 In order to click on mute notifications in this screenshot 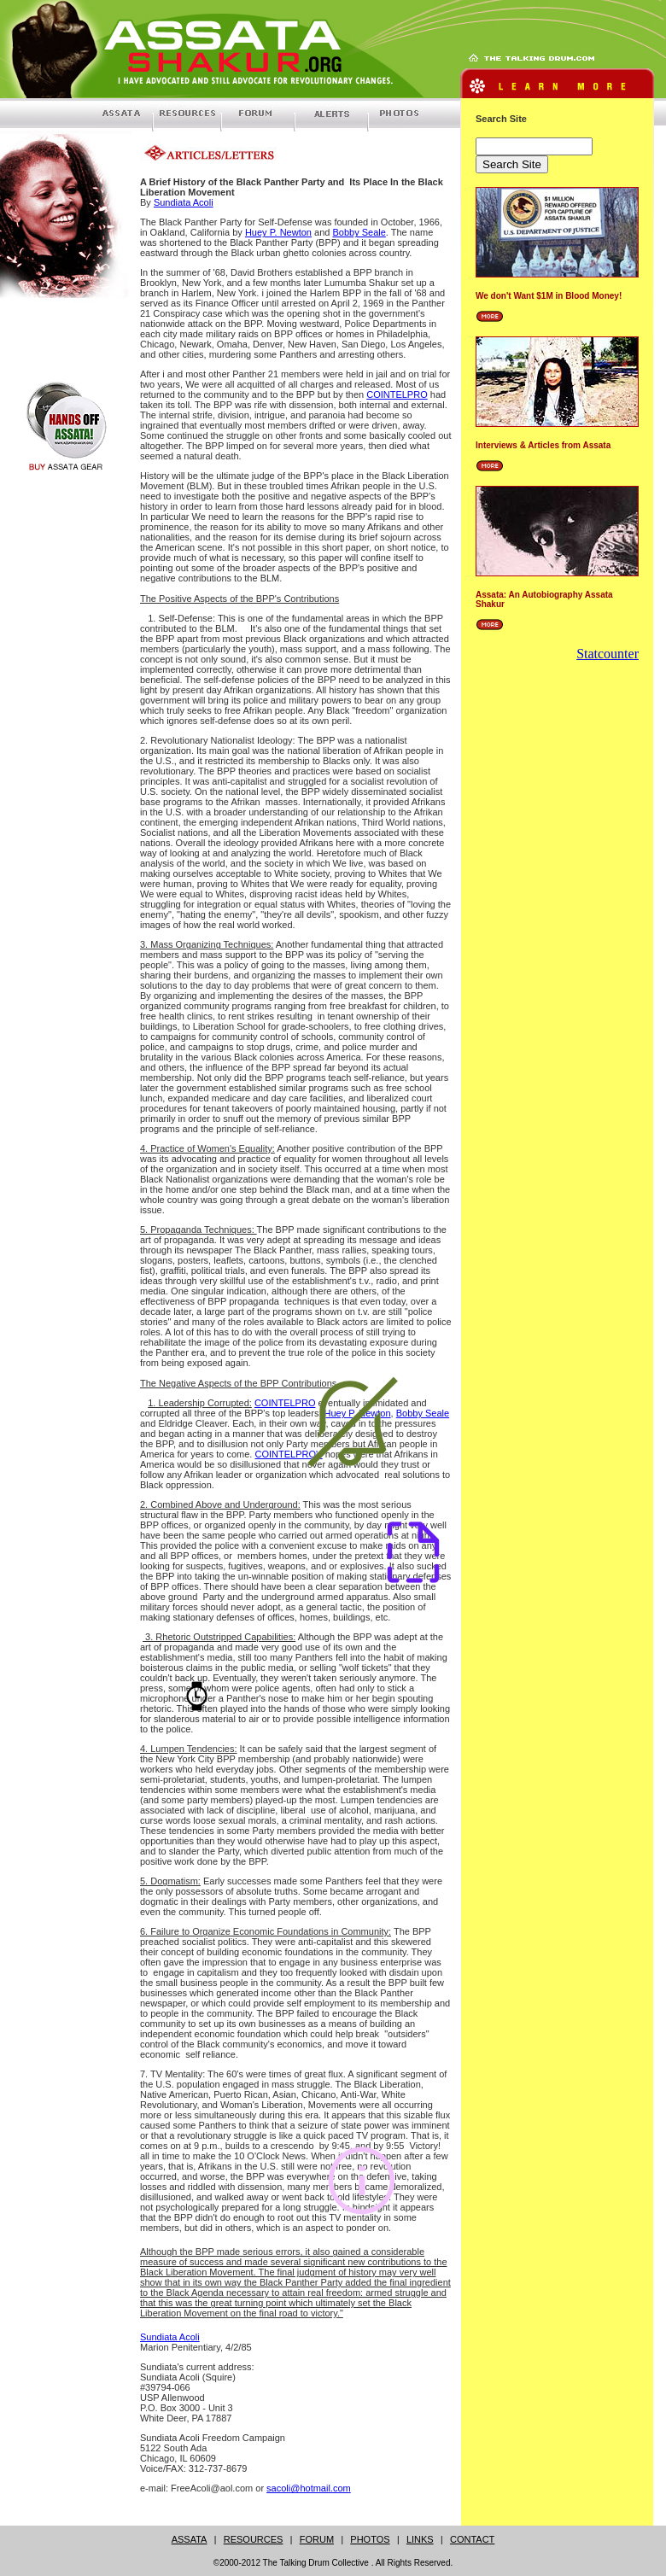, I will do `click(350, 1423)`.